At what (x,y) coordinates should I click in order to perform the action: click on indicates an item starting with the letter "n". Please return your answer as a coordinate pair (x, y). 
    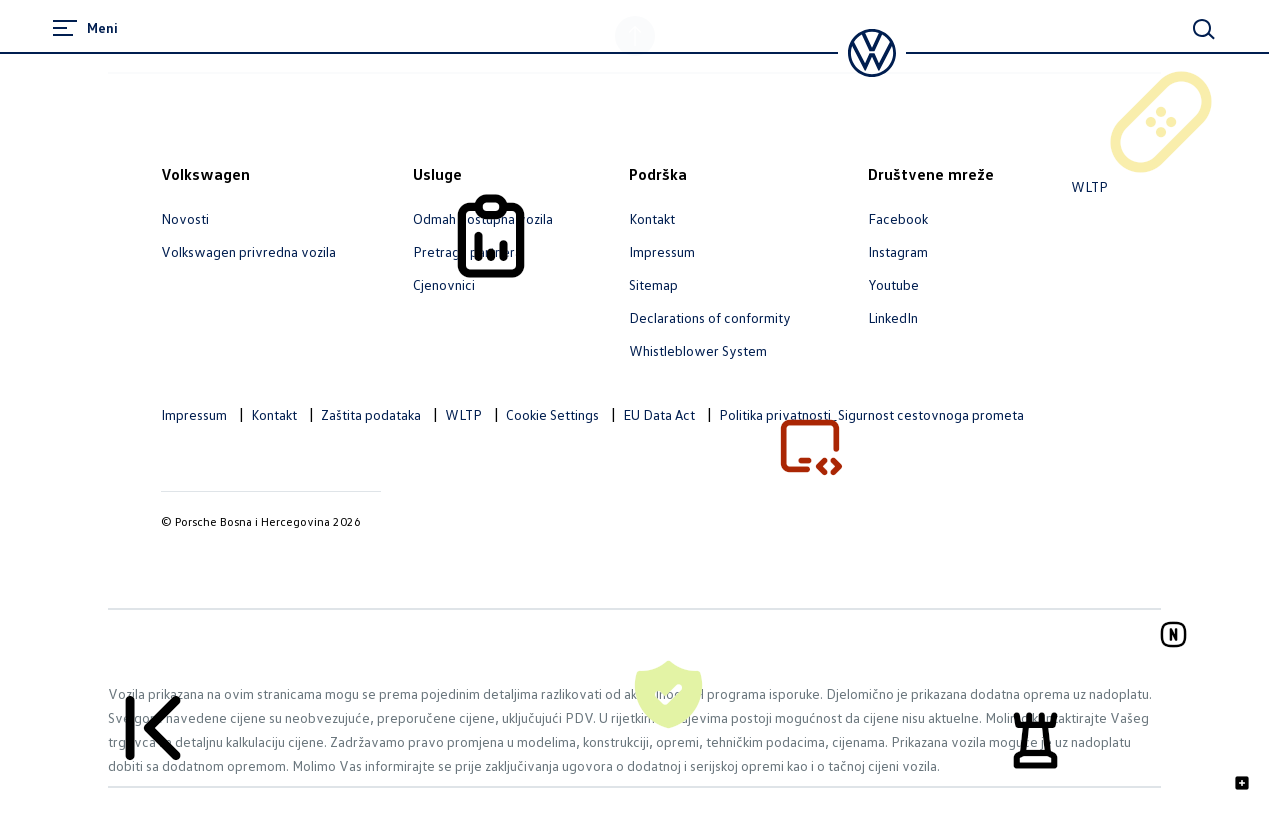
    Looking at the image, I should click on (1173, 634).